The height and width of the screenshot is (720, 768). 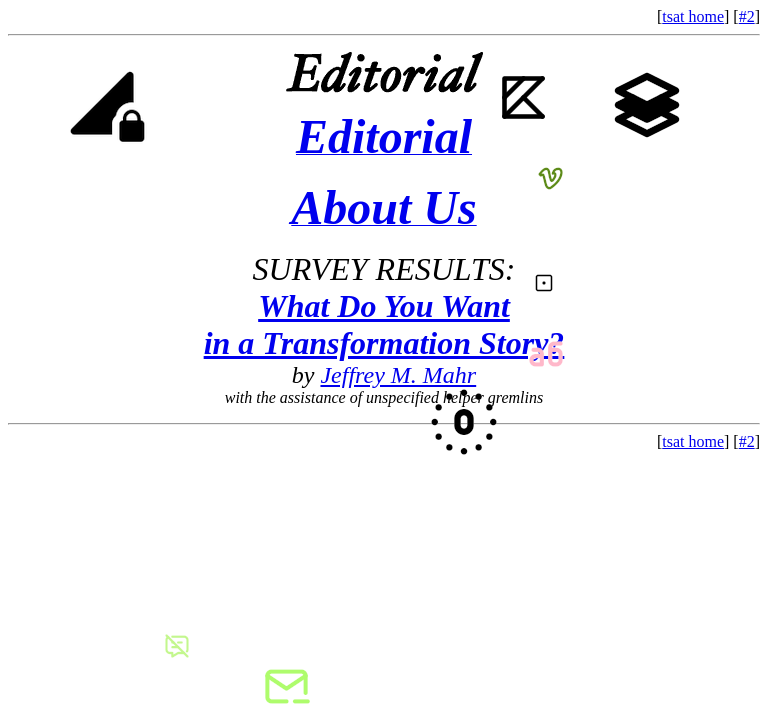 I want to click on indicates kotlin programming language, so click(x=523, y=97).